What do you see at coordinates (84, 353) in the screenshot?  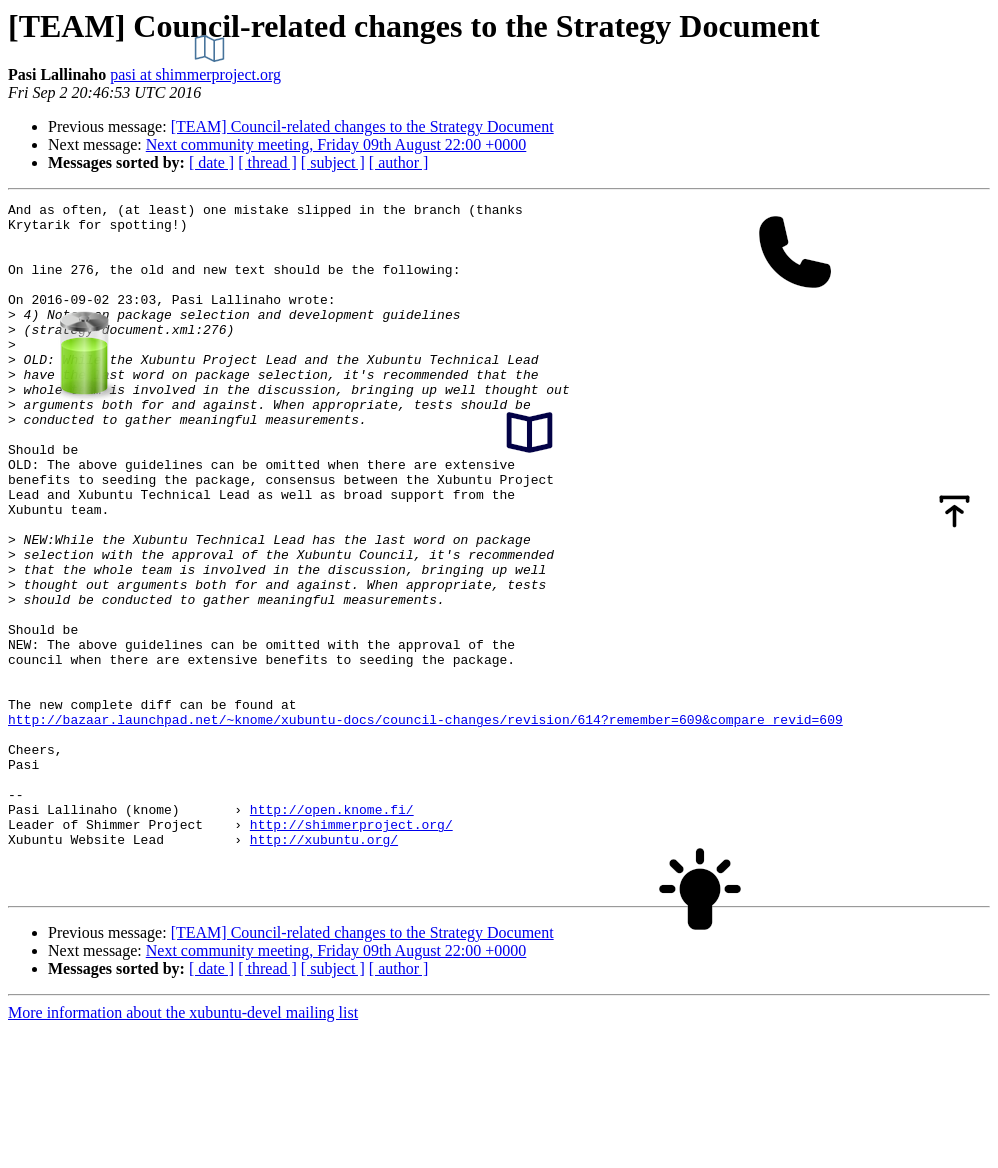 I see `view current battery level` at bounding box center [84, 353].